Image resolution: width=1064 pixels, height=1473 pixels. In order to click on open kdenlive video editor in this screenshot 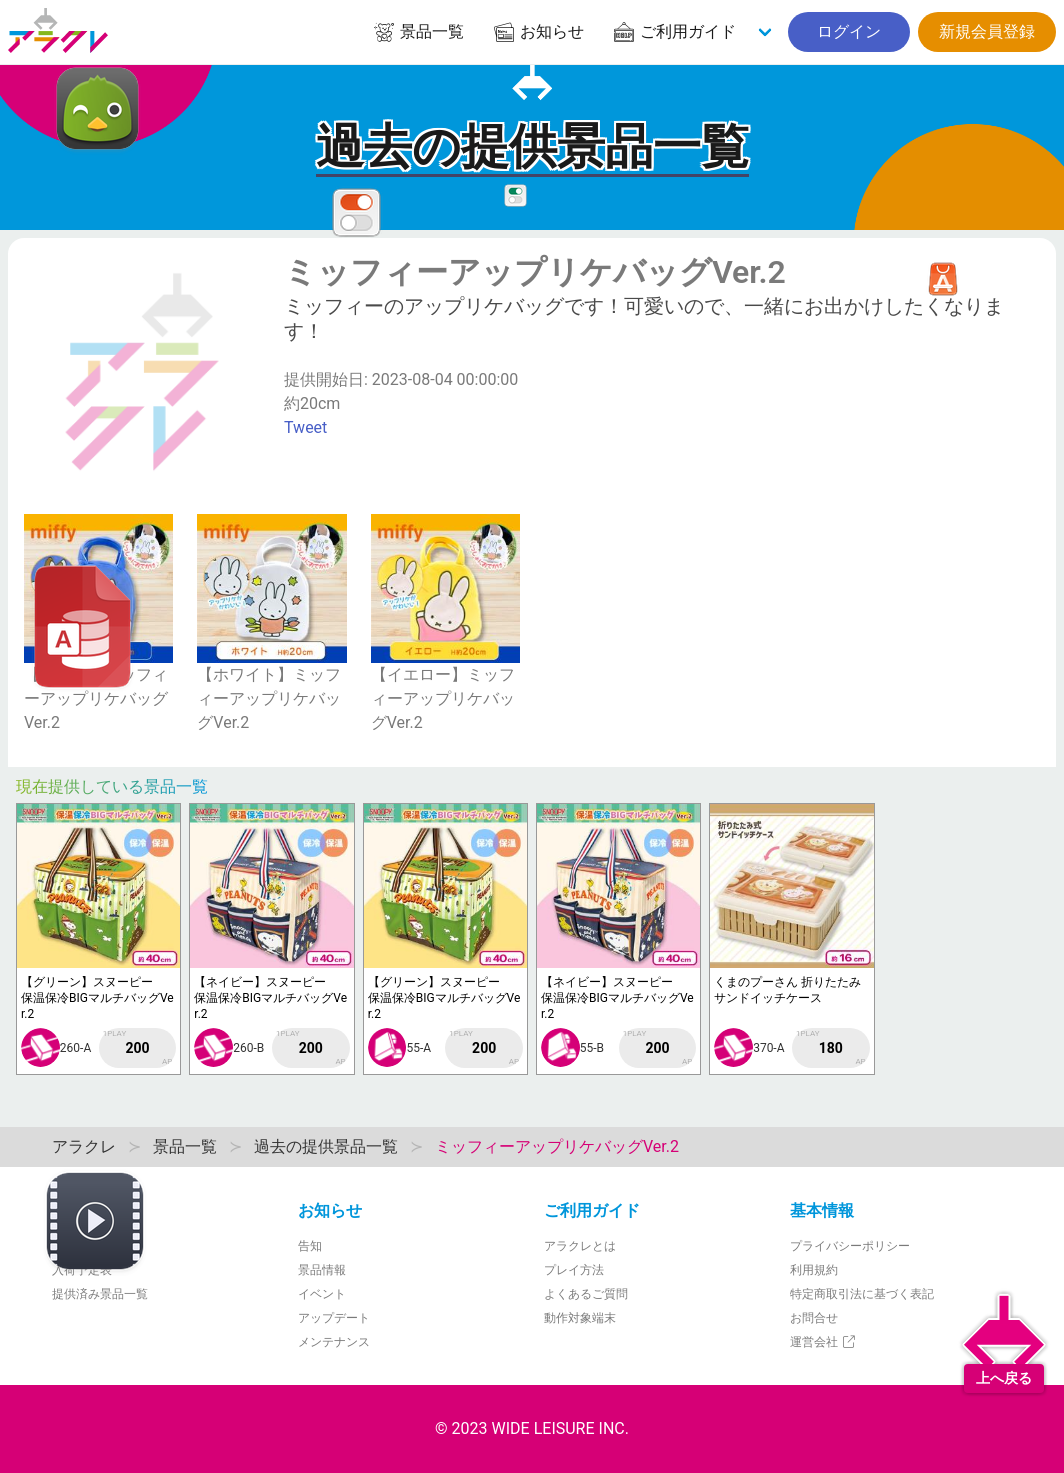, I will do `click(95, 1221)`.